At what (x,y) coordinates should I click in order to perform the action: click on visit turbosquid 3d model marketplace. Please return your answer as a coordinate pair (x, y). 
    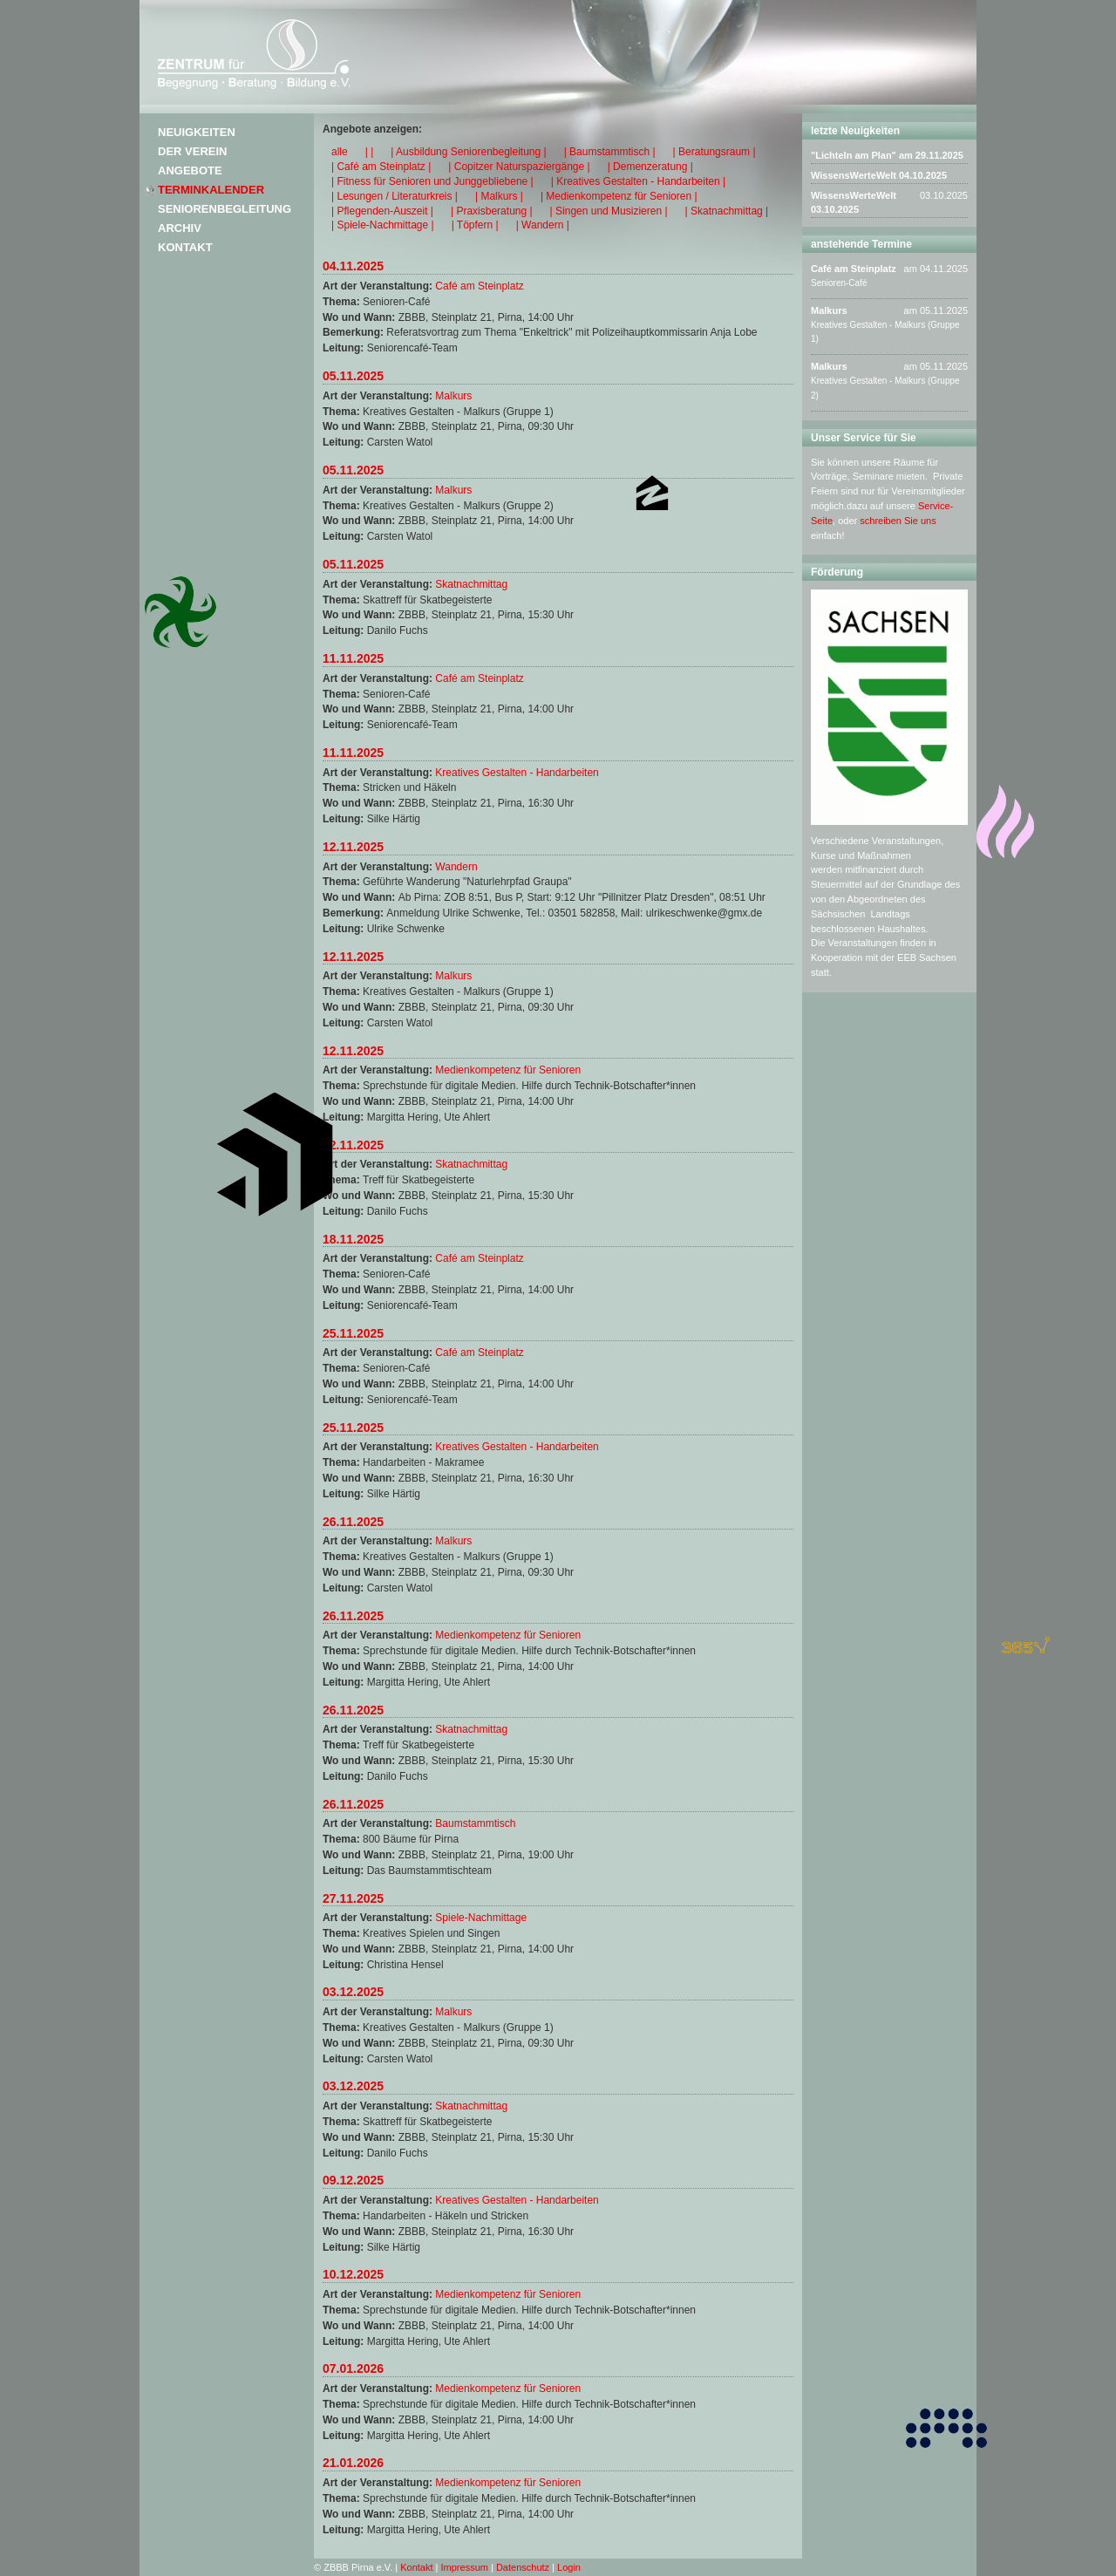
    Looking at the image, I should click on (180, 612).